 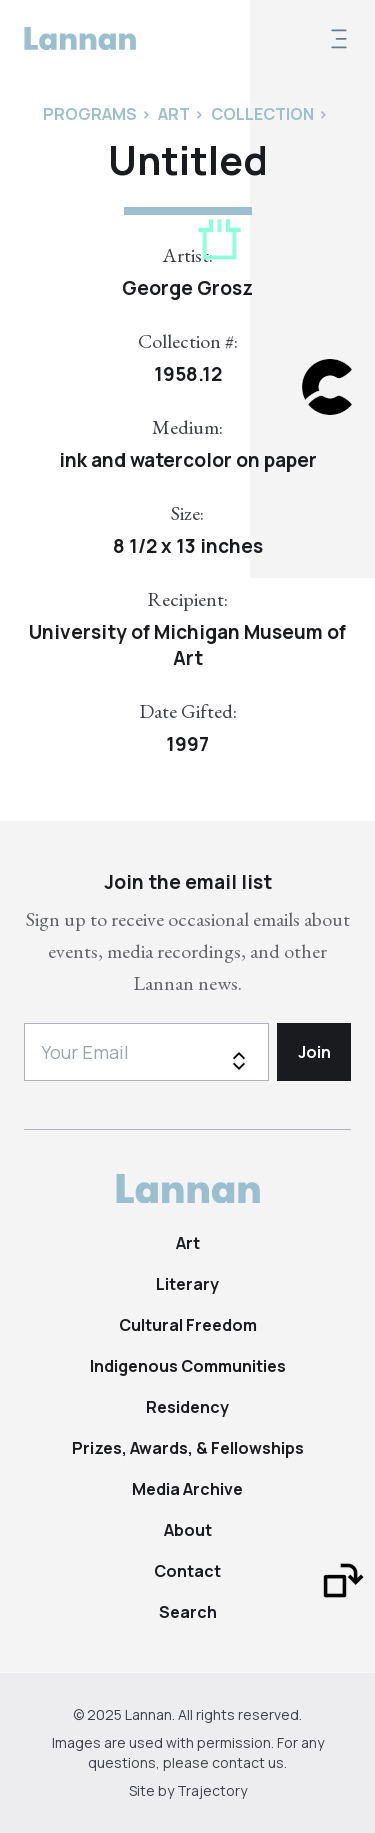 I want to click on expand or collapse content vertically, so click(x=239, y=1061).